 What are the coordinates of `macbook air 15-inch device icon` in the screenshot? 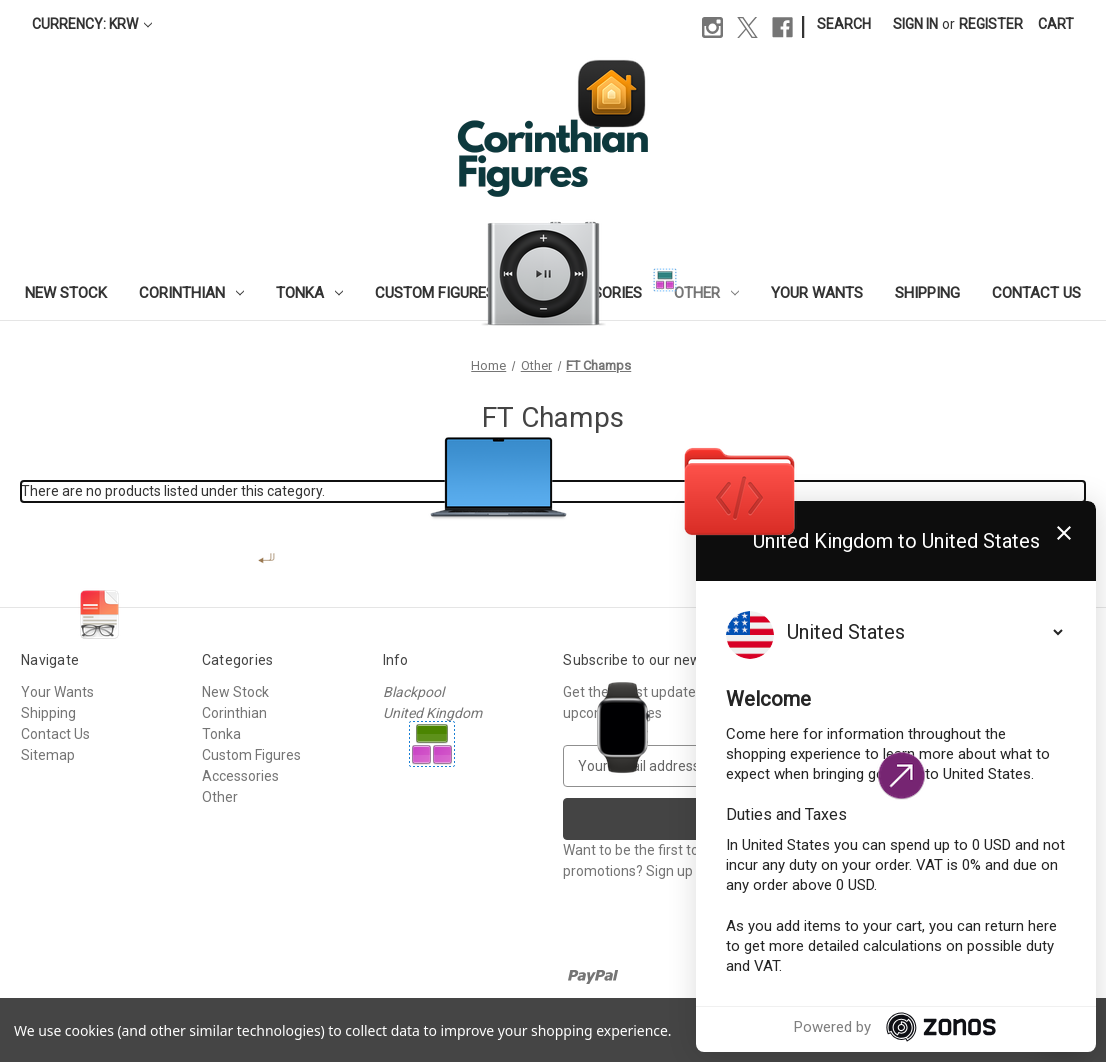 It's located at (498, 470).